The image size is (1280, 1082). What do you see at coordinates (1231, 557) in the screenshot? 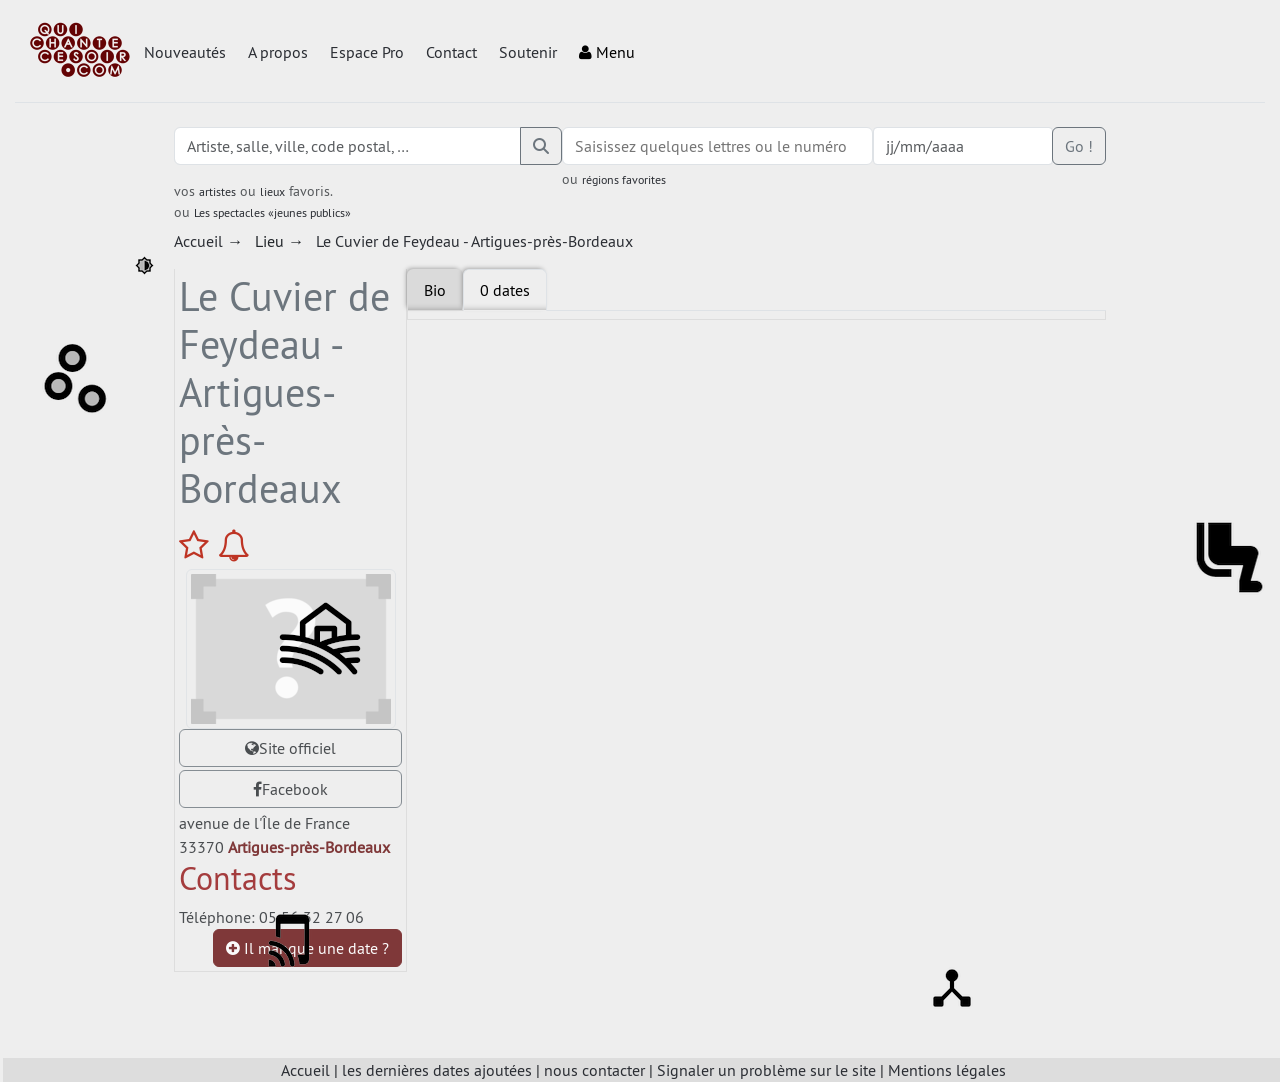
I see `indicates reduced legroom seating option` at bounding box center [1231, 557].